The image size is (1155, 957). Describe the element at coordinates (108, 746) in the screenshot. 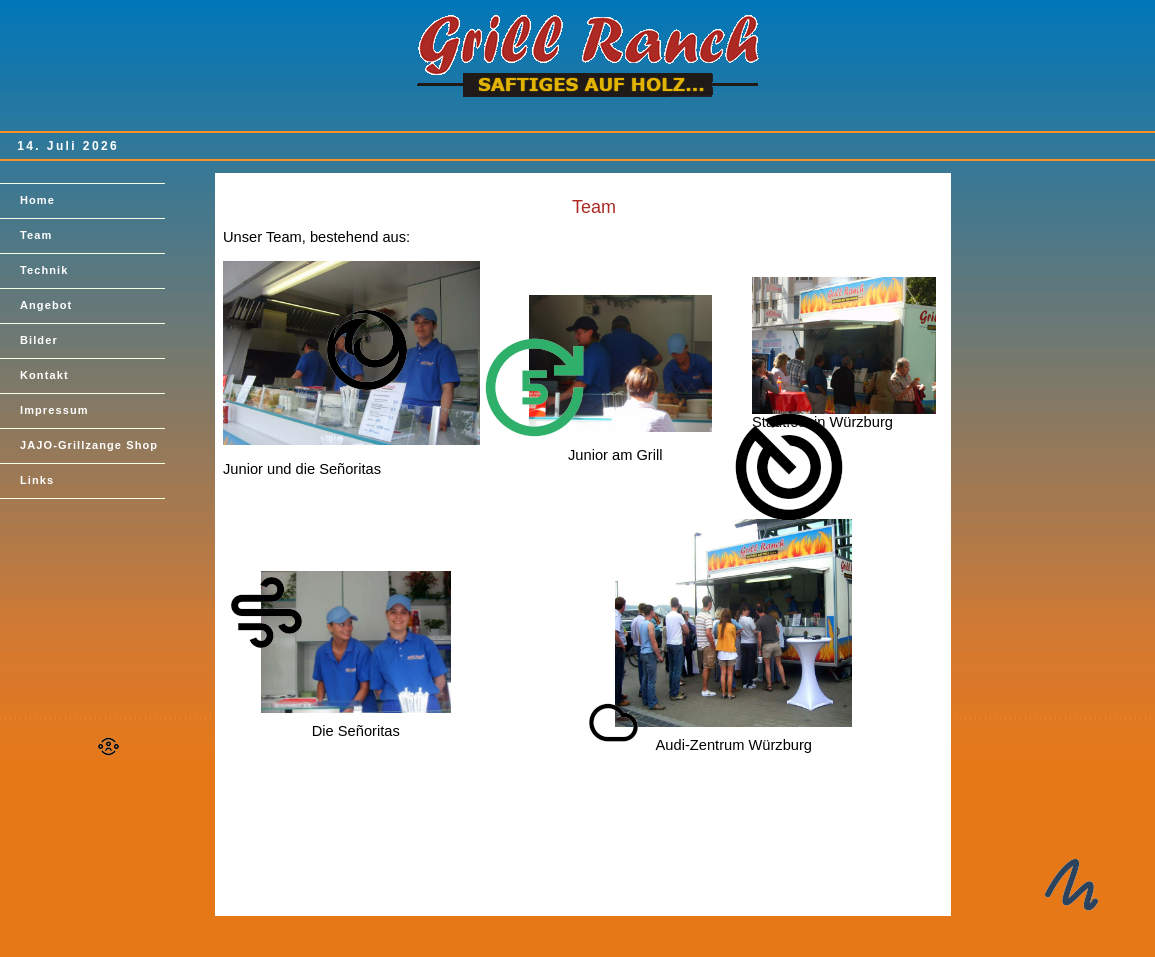

I see `view community members` at that location.